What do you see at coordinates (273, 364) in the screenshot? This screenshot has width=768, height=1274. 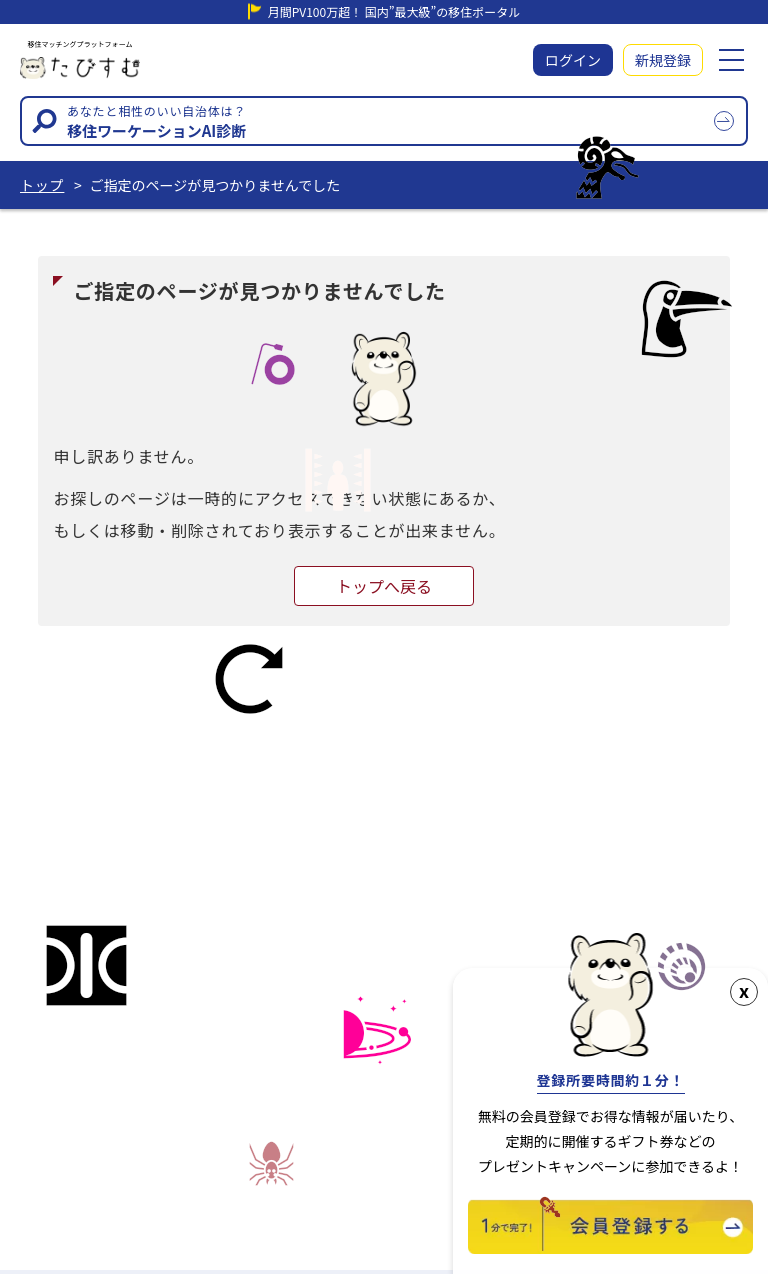 I see `access vehicle repair or tire change tools` at bounding box center [273, 364].